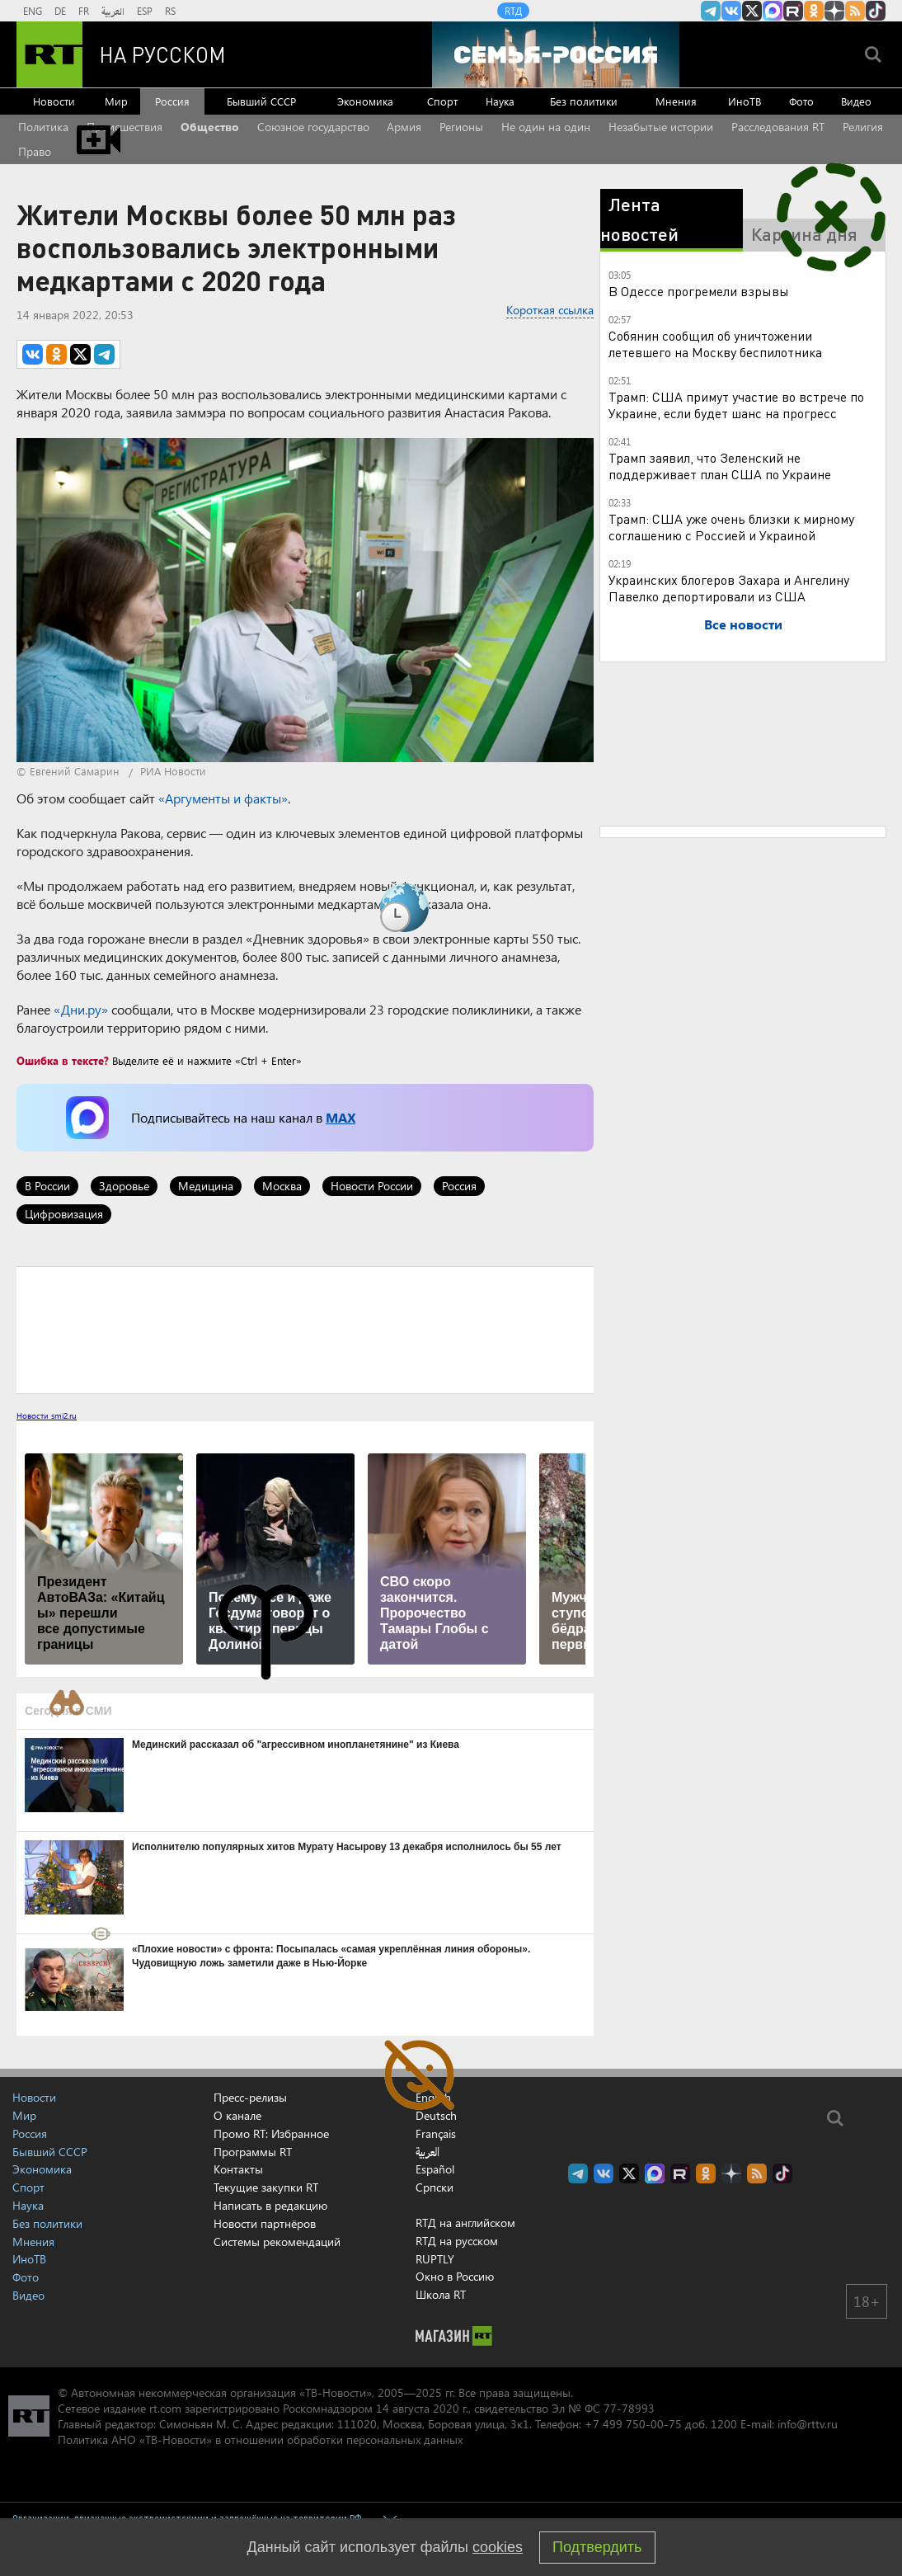 This screenshot has width=902, height=2576. I want to click on indicates mask required area or health protocol, so click(101, 1933).